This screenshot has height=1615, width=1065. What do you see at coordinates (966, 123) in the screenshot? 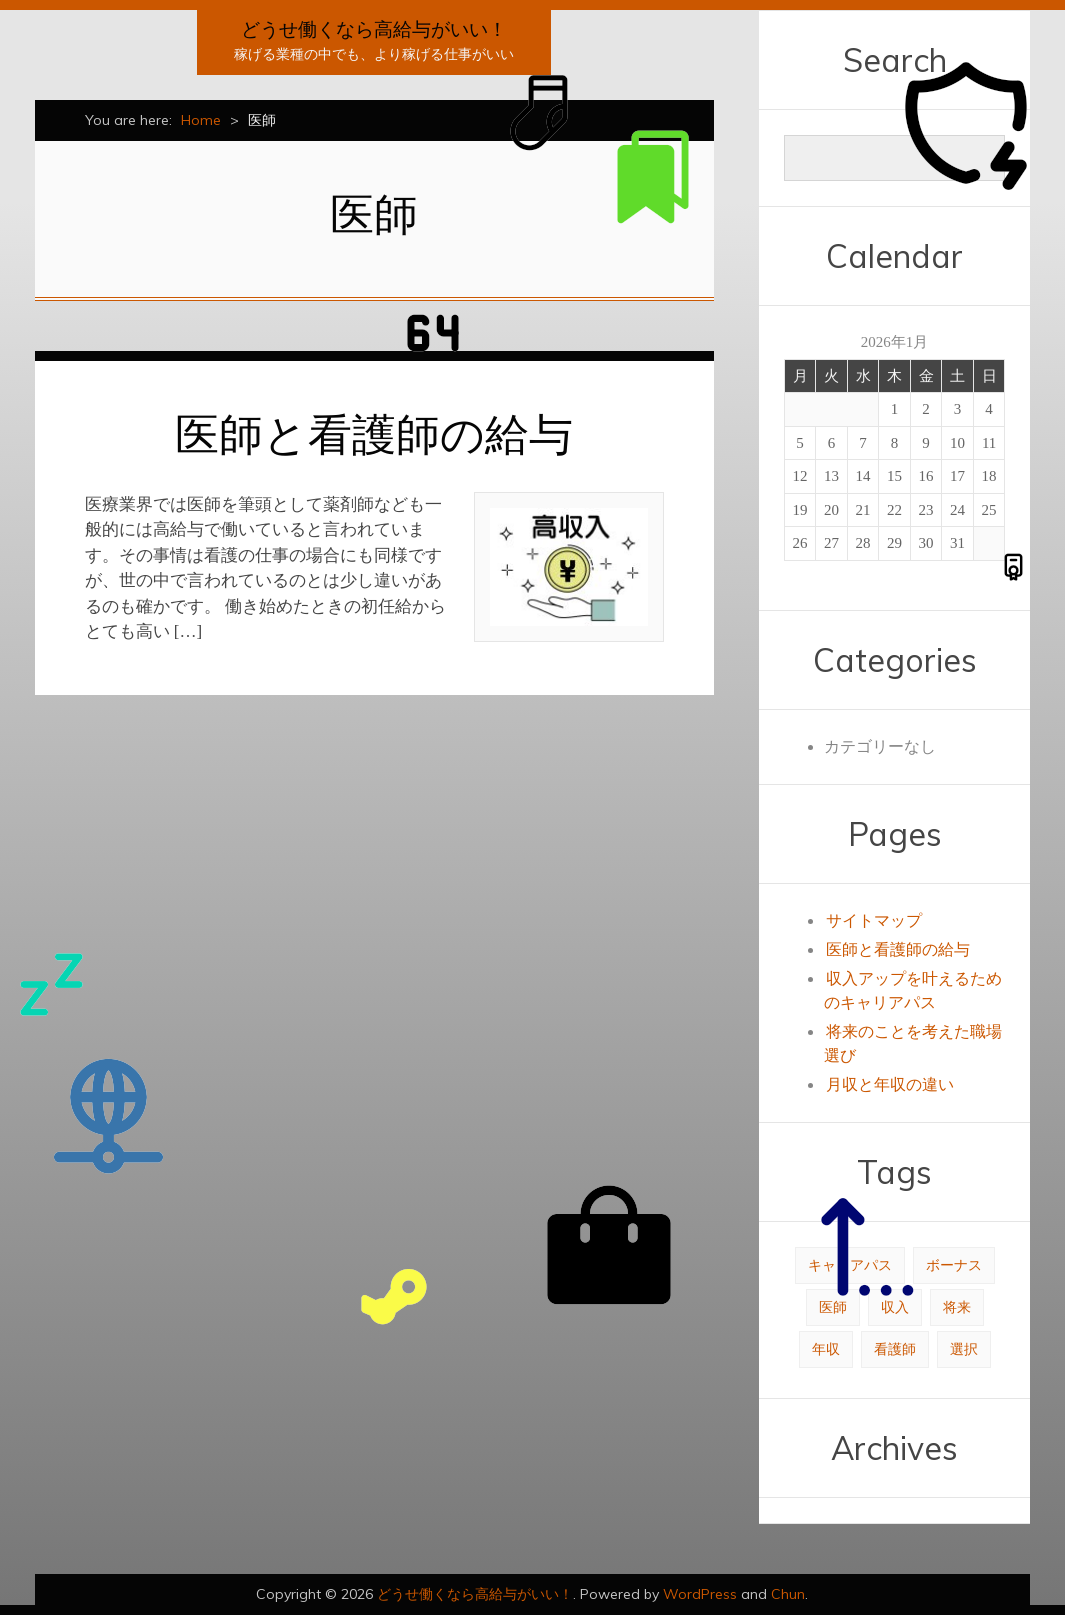
I see `enable power-saving security mode` at bounding box center [966, 123].